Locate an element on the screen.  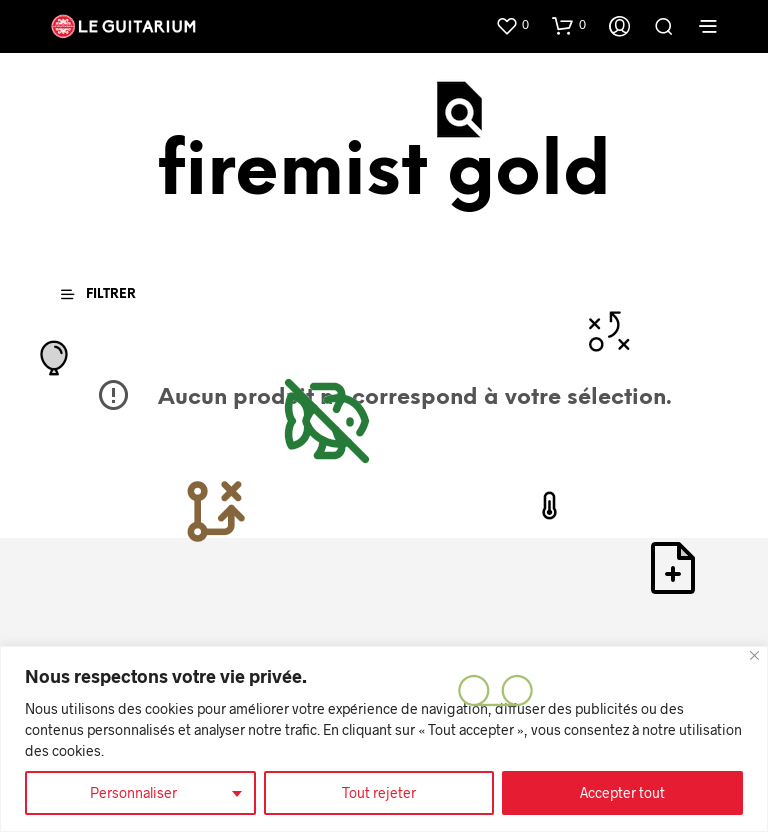
view current temperature reading is located at coordinates (549, 505).